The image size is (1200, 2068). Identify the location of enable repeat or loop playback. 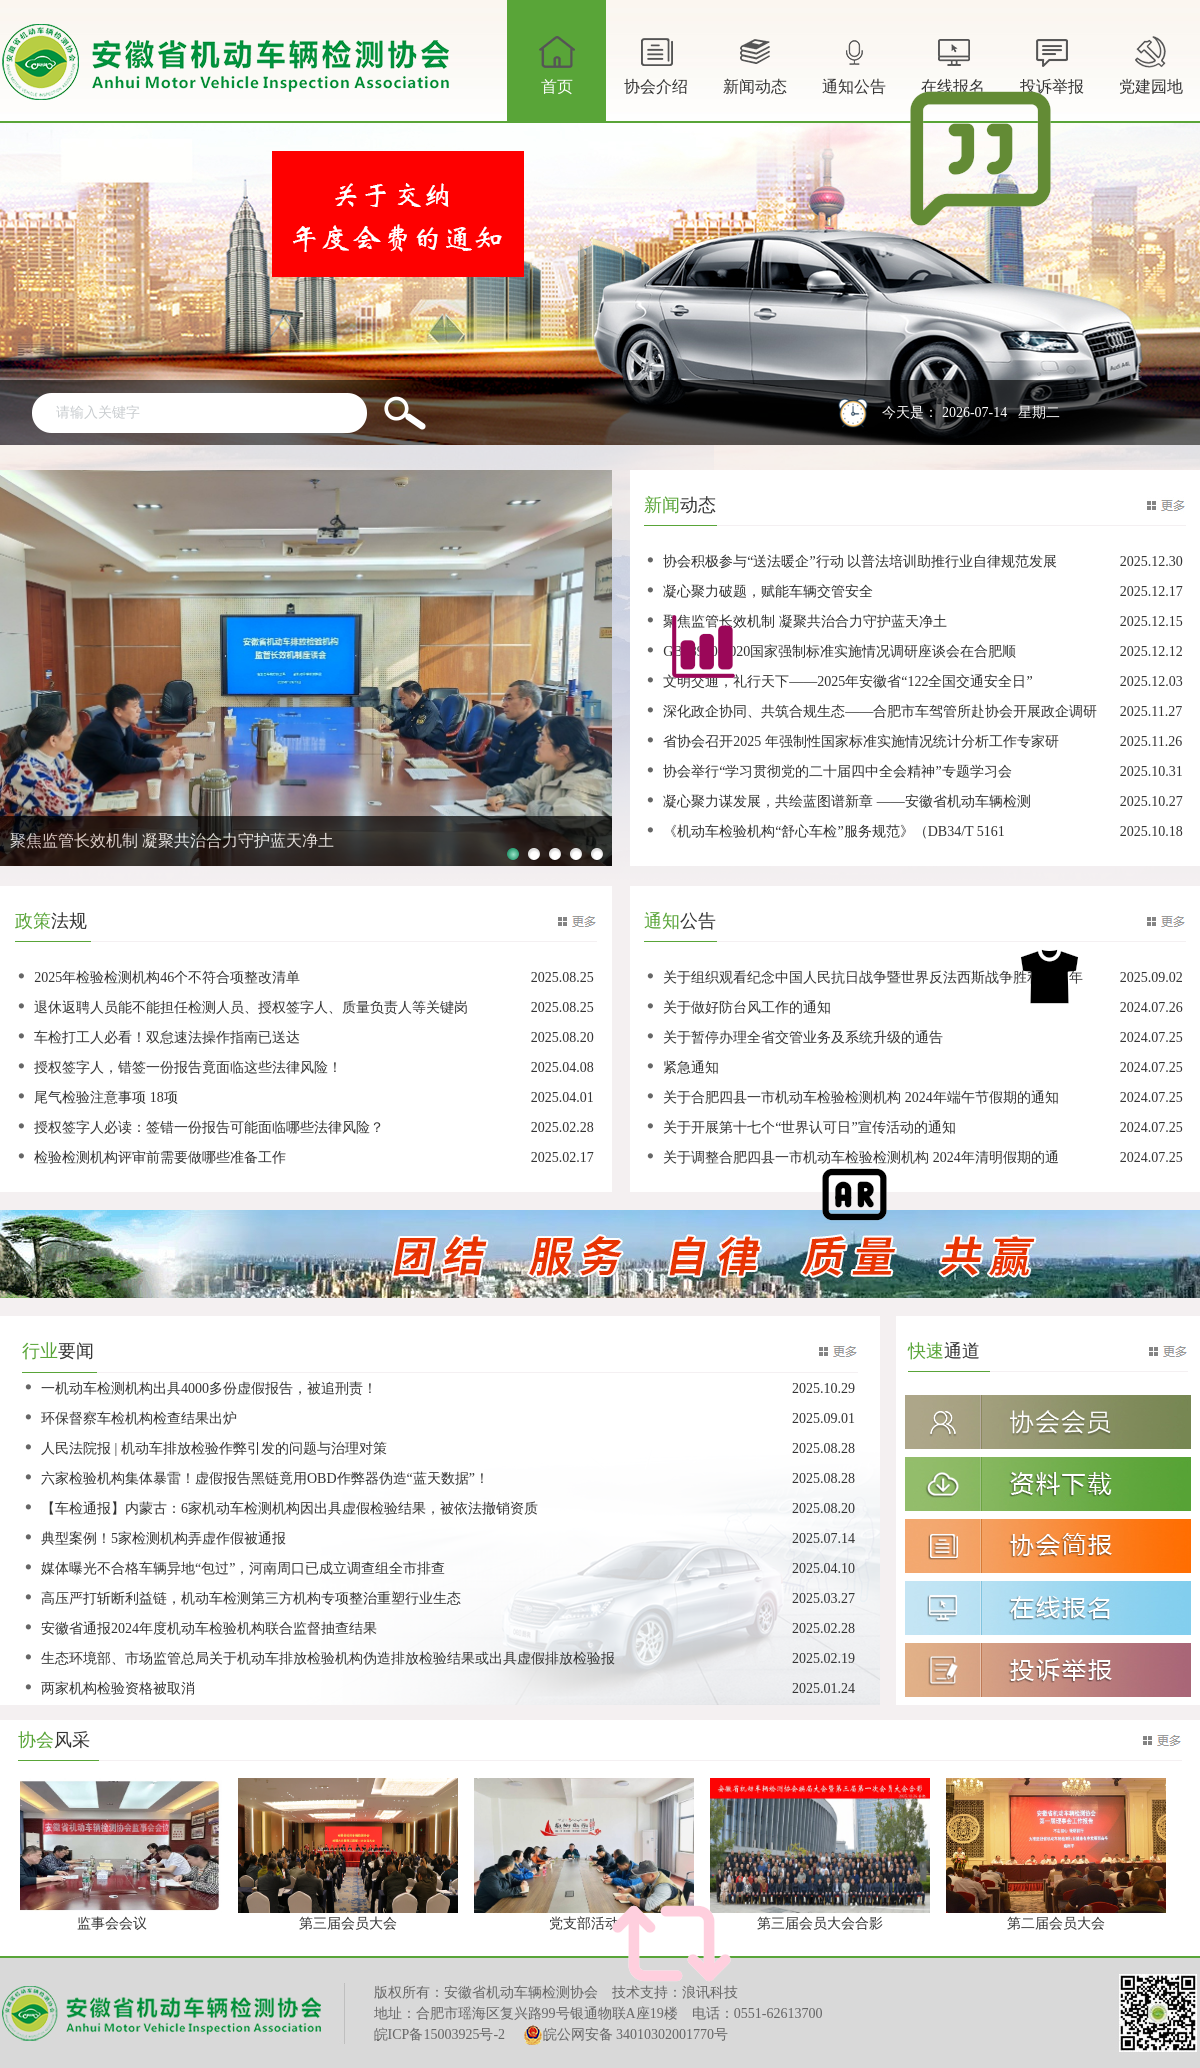
(671, 1943).